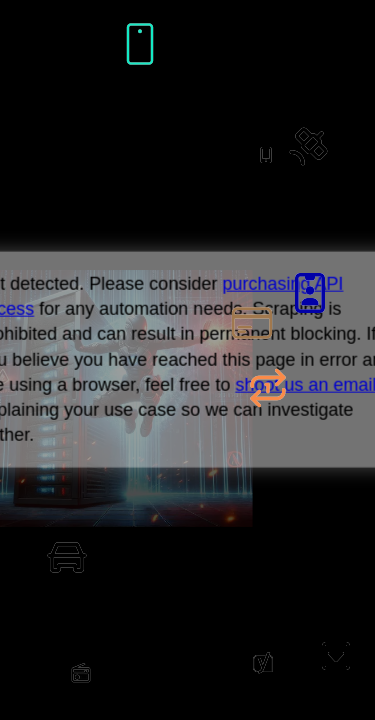  I want to click on call or text from mobile device, so click(266, 155).